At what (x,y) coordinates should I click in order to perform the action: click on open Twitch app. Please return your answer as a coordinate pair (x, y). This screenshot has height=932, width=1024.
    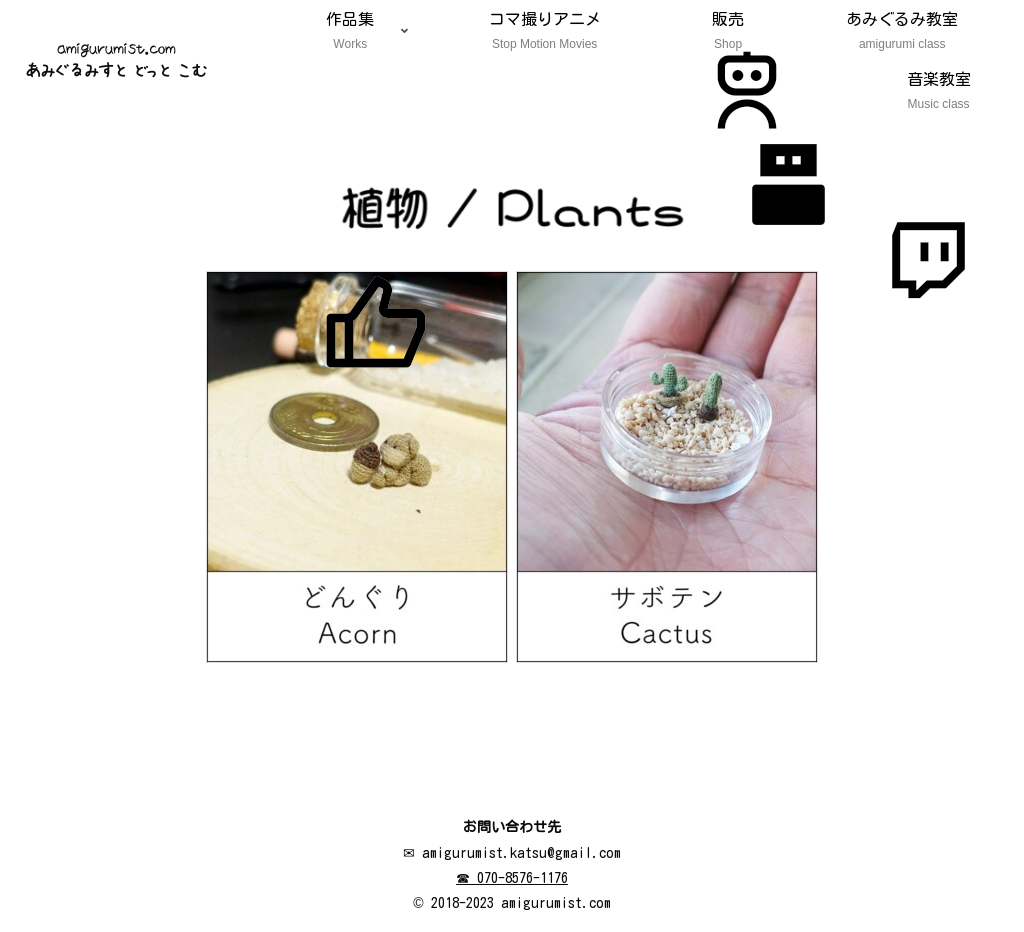
    Looking at the image, I should click on (928, 258).